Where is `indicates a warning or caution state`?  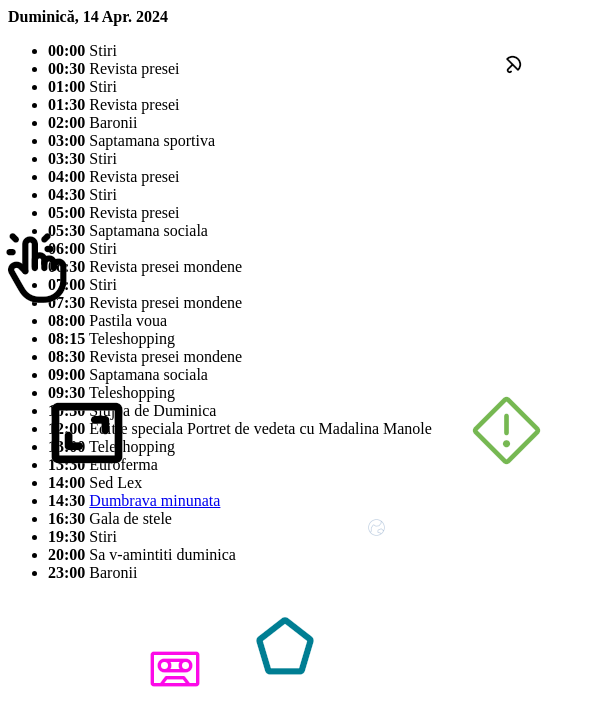
indicates a warning or caution state is located at coordinates (506, 430).